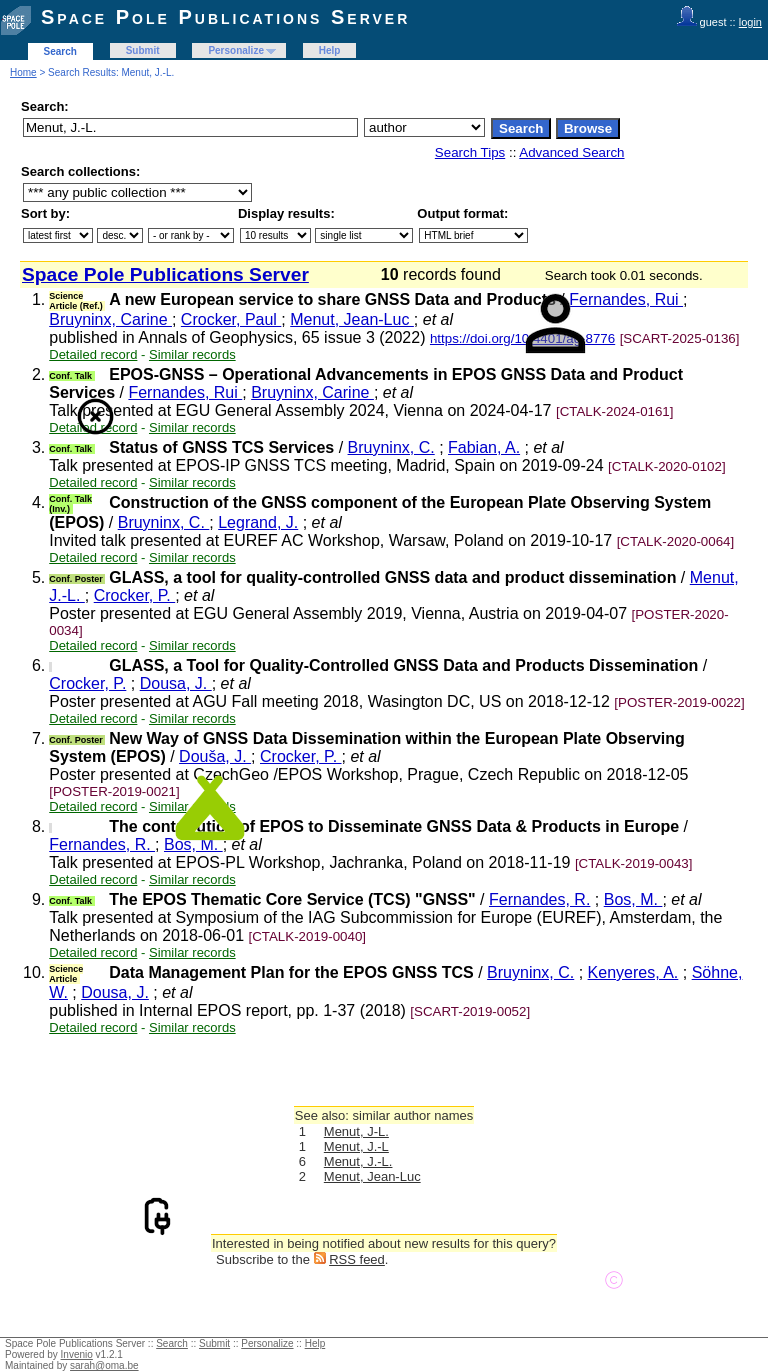 This screenshot has height=1371, width=768. Describe the element at coordinates (95, 416) in the screenshot. I see `close or dismiss a dialog` at that location.